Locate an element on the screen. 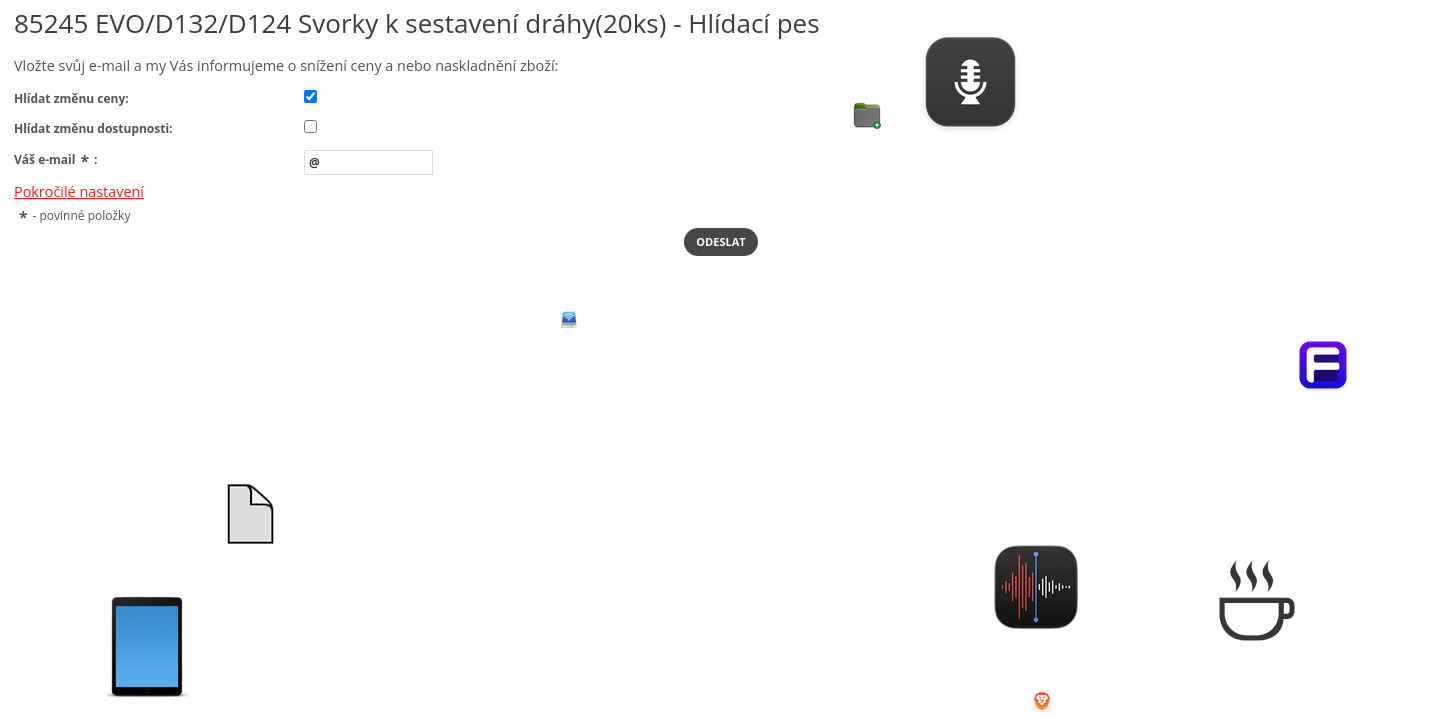 This screenshot has height=720, width=1440. open the Brave browser is located at coordinates (1042, 701).